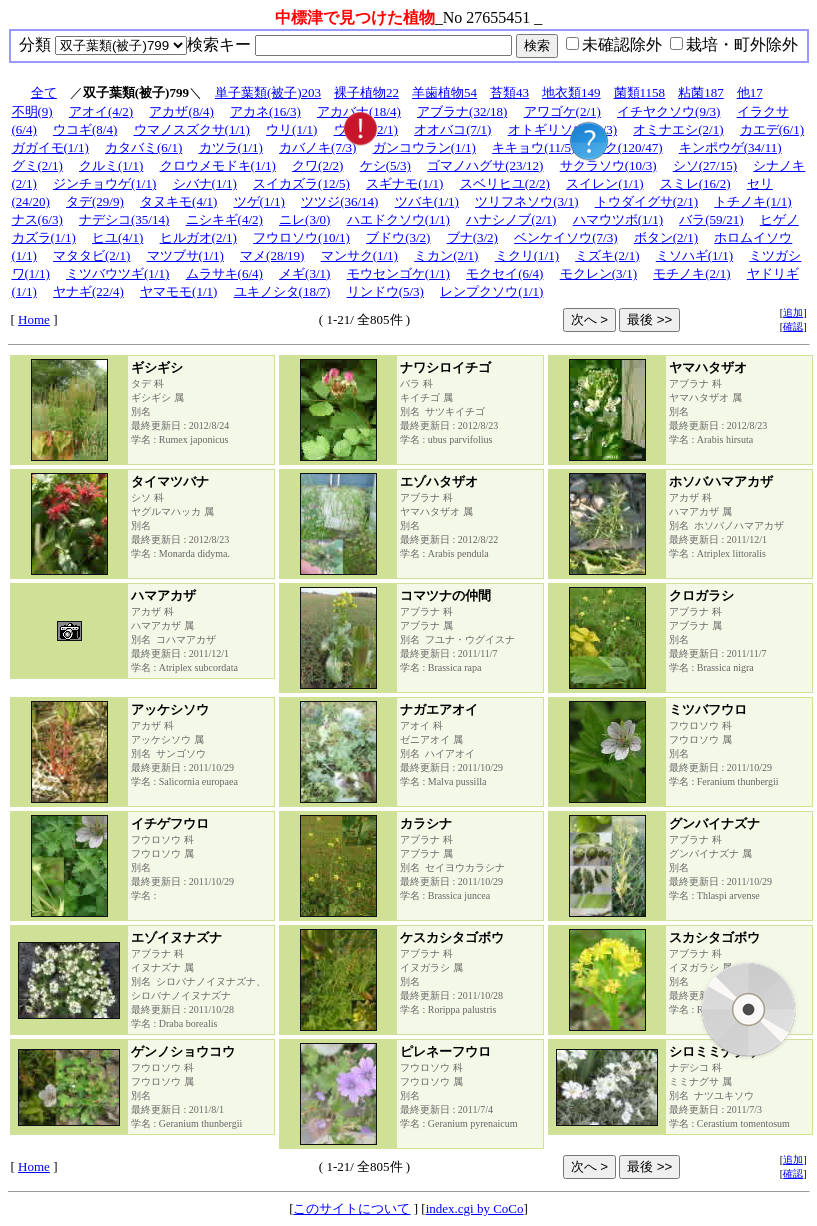 This screenshot has height=1226, width=817. Describe the element at coordinates (748, 1009) in the screenshot. I see `represents a DVD+R writable disc` at that location.